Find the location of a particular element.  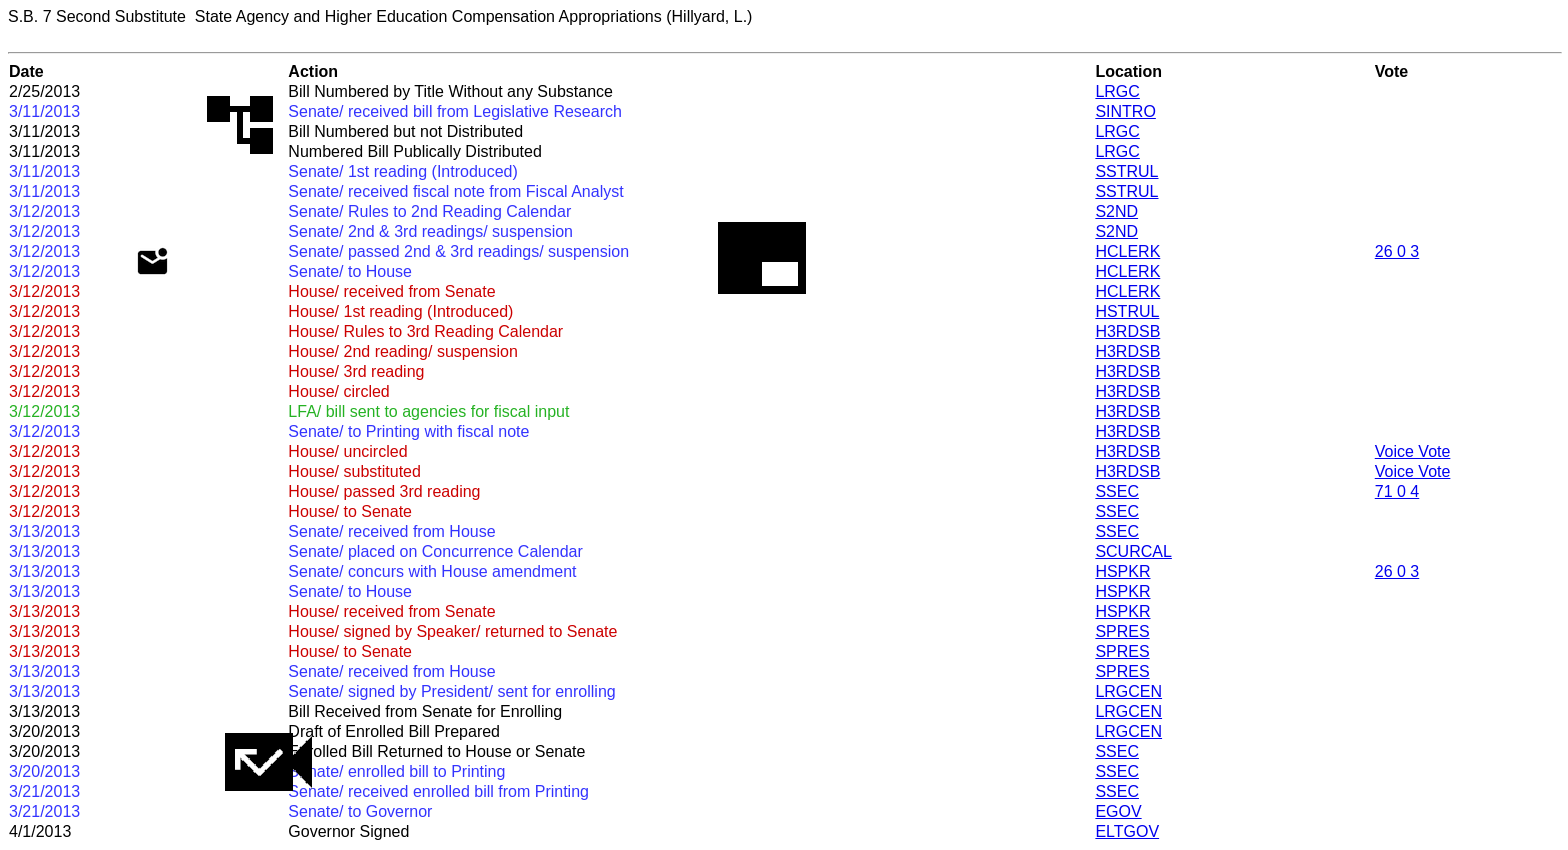

view account hierarchy or organizational structure is located at coordinates (240, 125).